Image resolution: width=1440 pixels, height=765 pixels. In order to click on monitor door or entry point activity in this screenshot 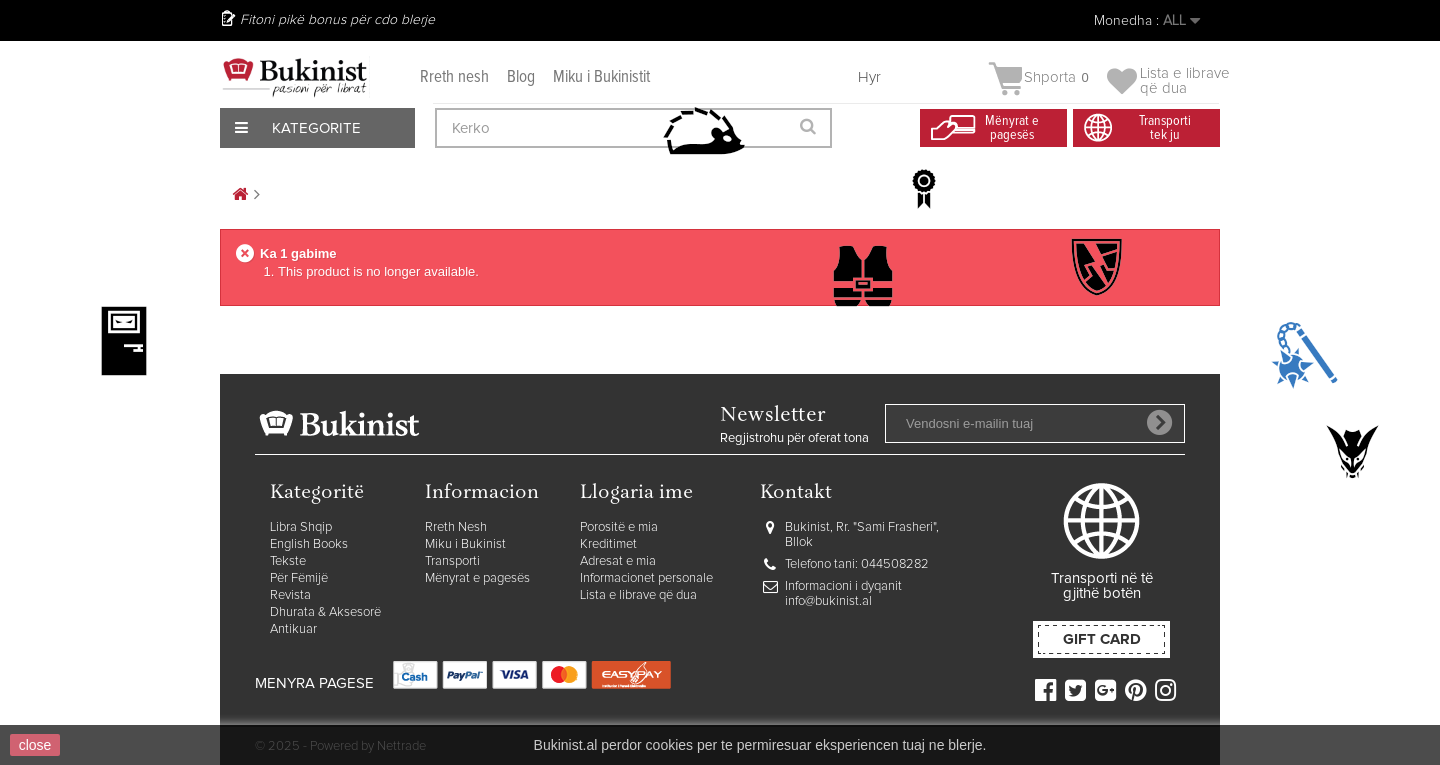, I will do `click(124, 341)`.